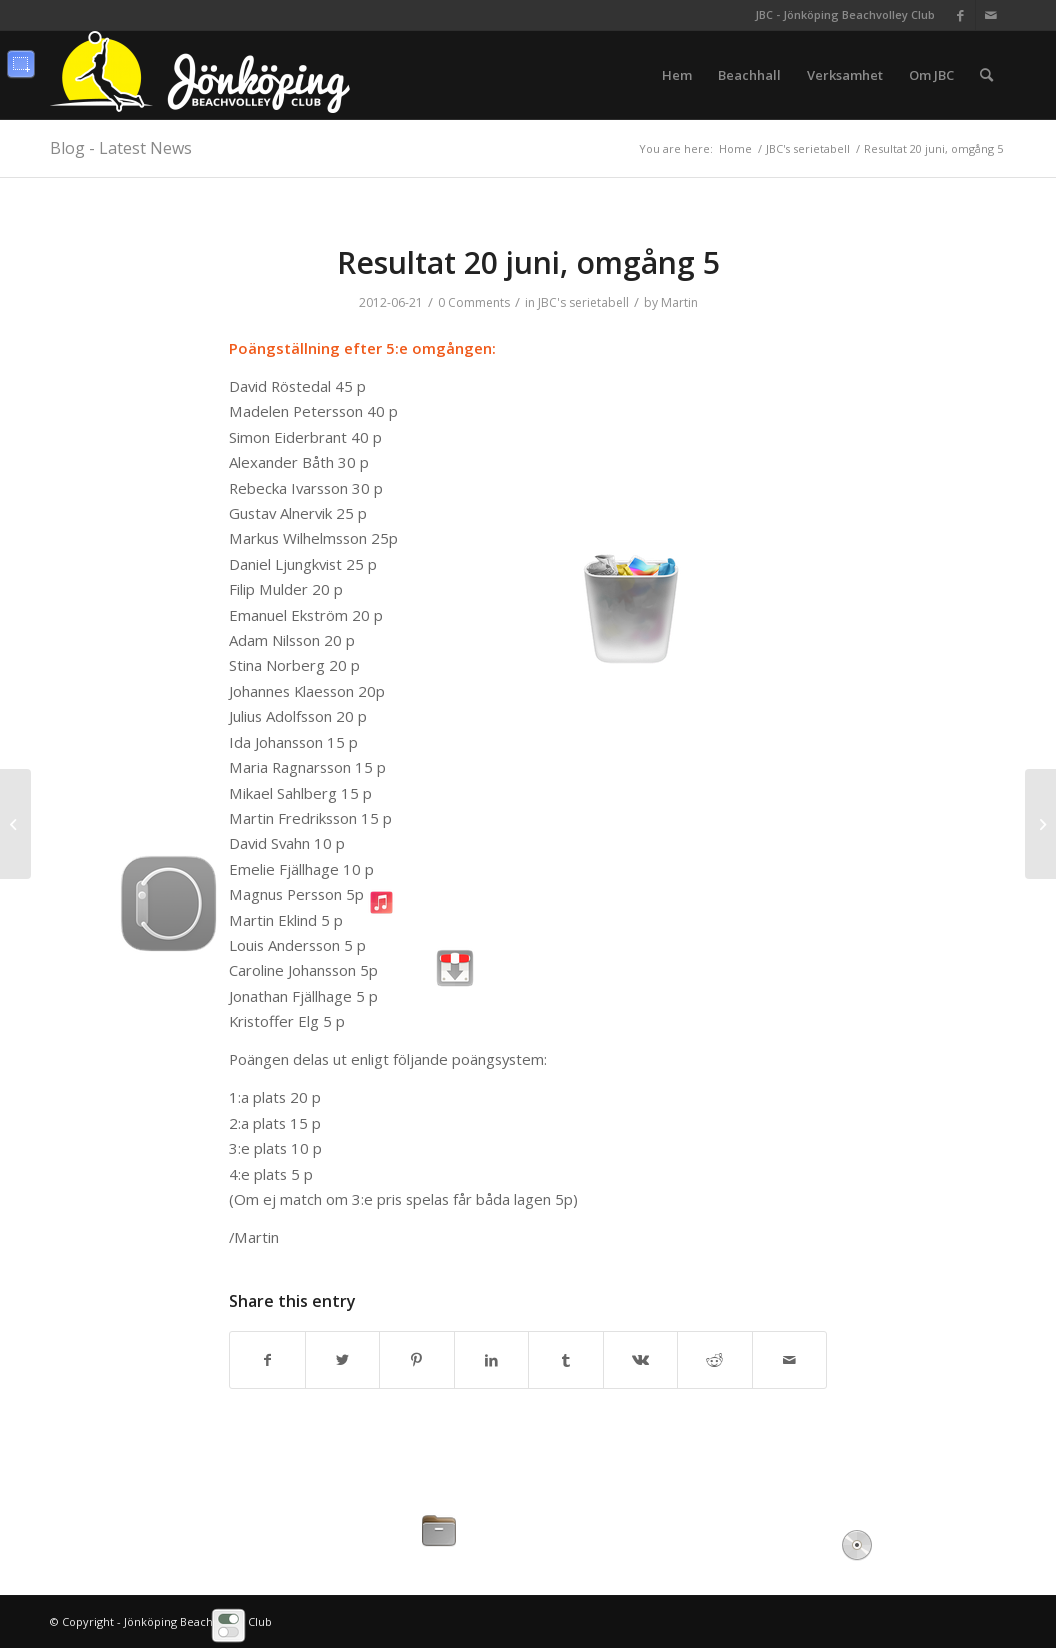 The height and width of the screenshot is (1648, 1056). I want to click on open the file manager application, so click(439, 1530).